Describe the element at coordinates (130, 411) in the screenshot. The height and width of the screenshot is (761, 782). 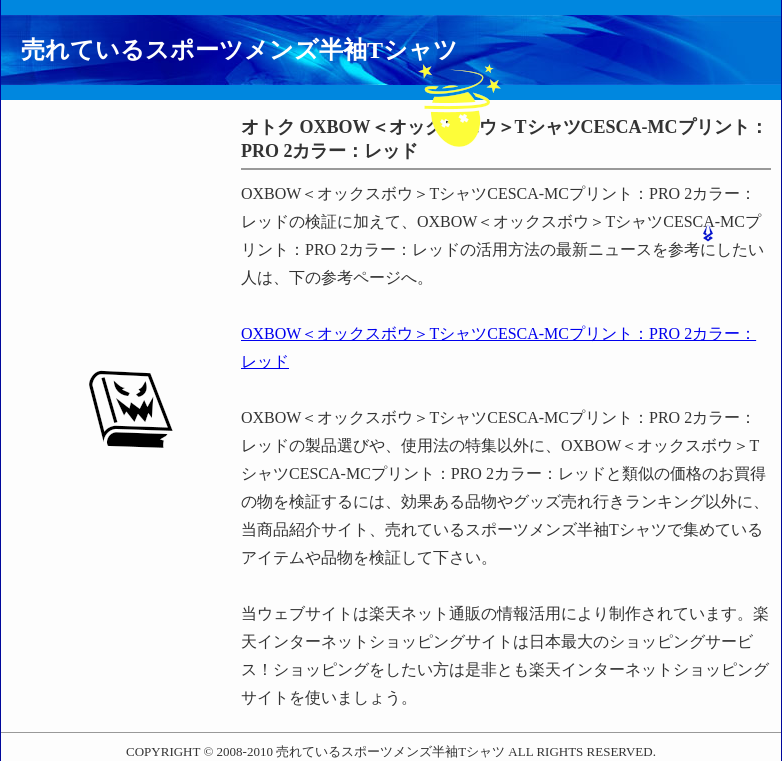
I see `open the grimoire or spellbook` at that location.